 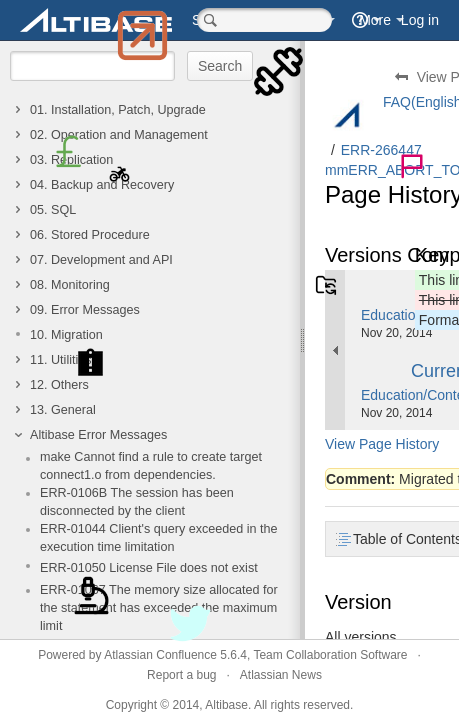 I want to click on open twitter, so click(x=190, y=623).